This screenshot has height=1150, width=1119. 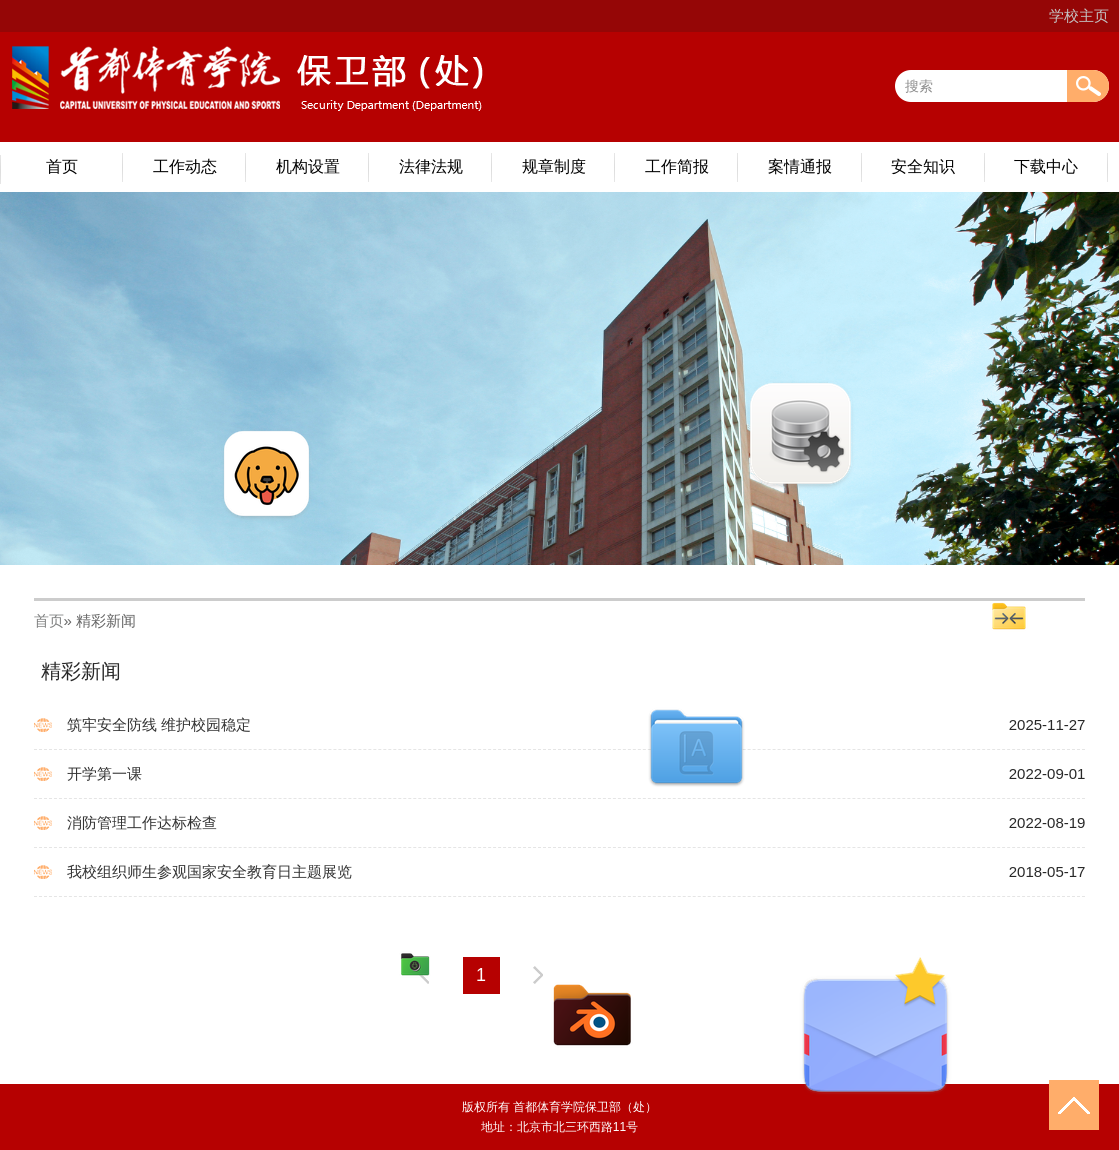 I want to click on open folder containing Blender project files, so click(x=592, y=1017).